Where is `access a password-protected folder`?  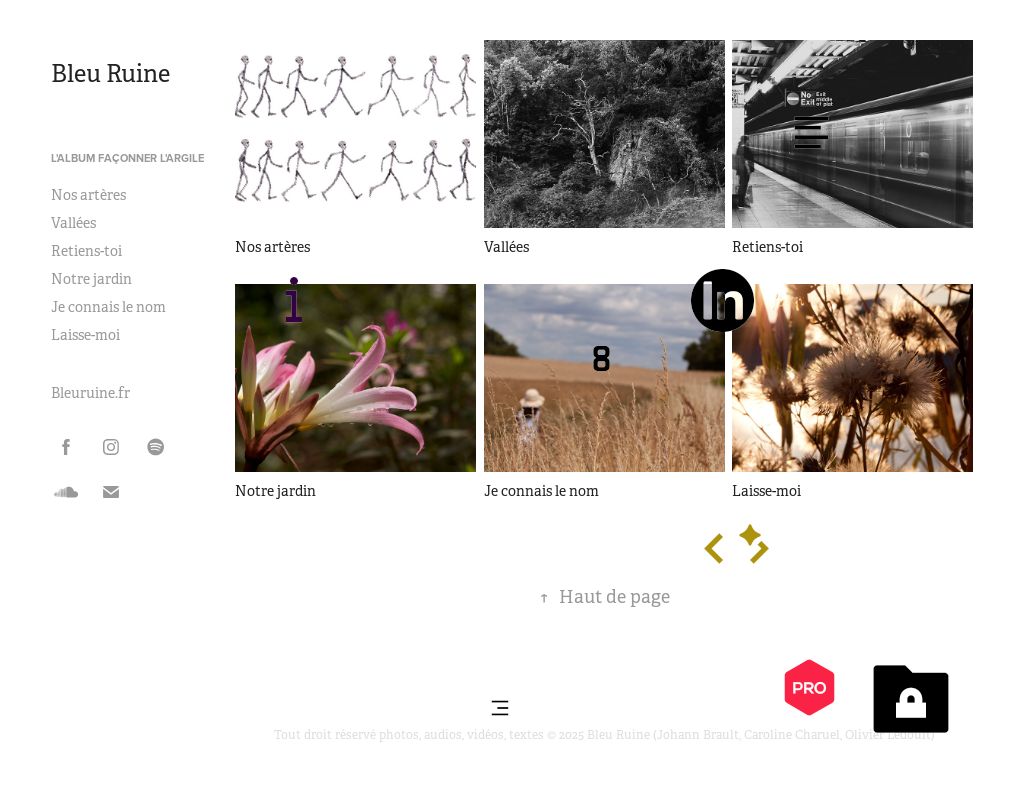
access a password-protected folder is located at coordinates (911, 699).